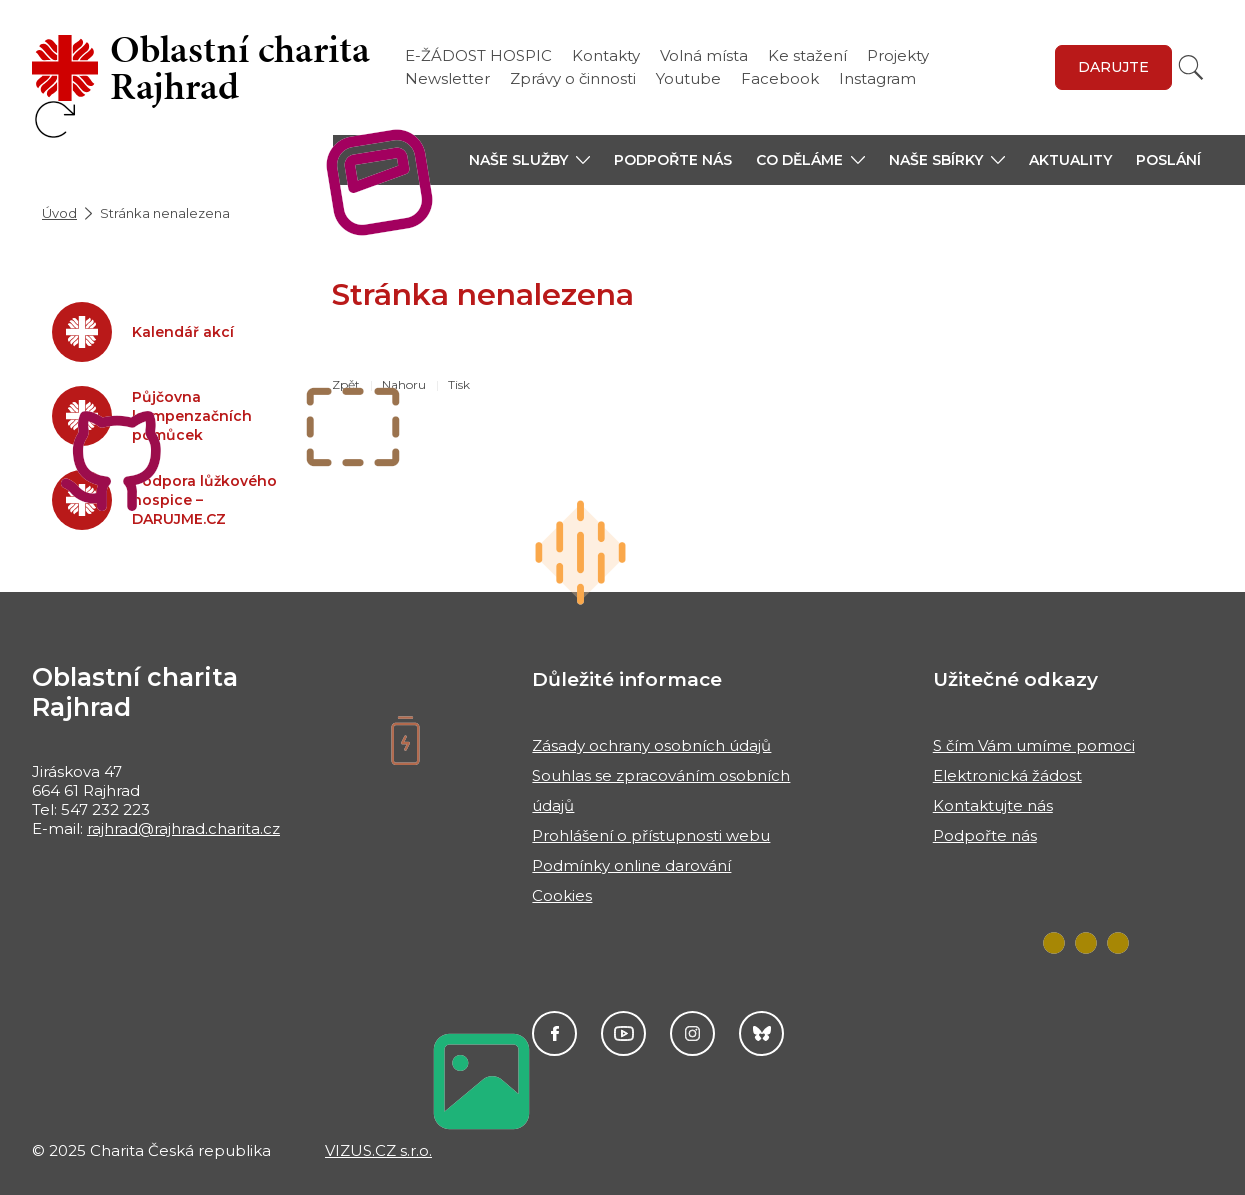 This screenshot has height=1195, width=1245. Describe the element at coordinates (405, 741) in the screenshot. I see `indicates device is currently charging` at that location.